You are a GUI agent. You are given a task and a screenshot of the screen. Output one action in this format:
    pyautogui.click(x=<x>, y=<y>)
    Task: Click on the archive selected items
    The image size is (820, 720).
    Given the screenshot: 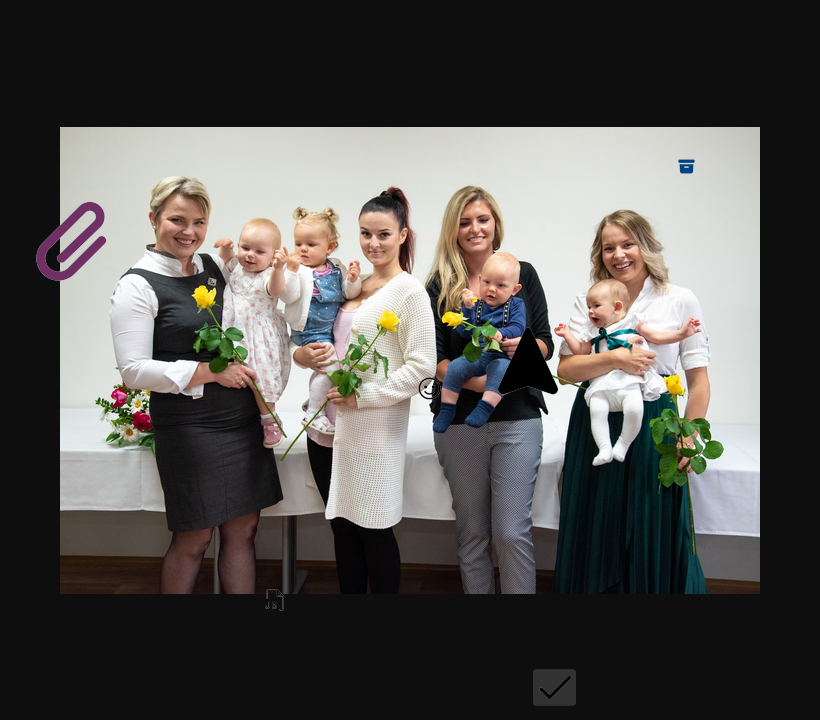 What is the action you would take?
    pyautogui.click(x=686, y=166)
    